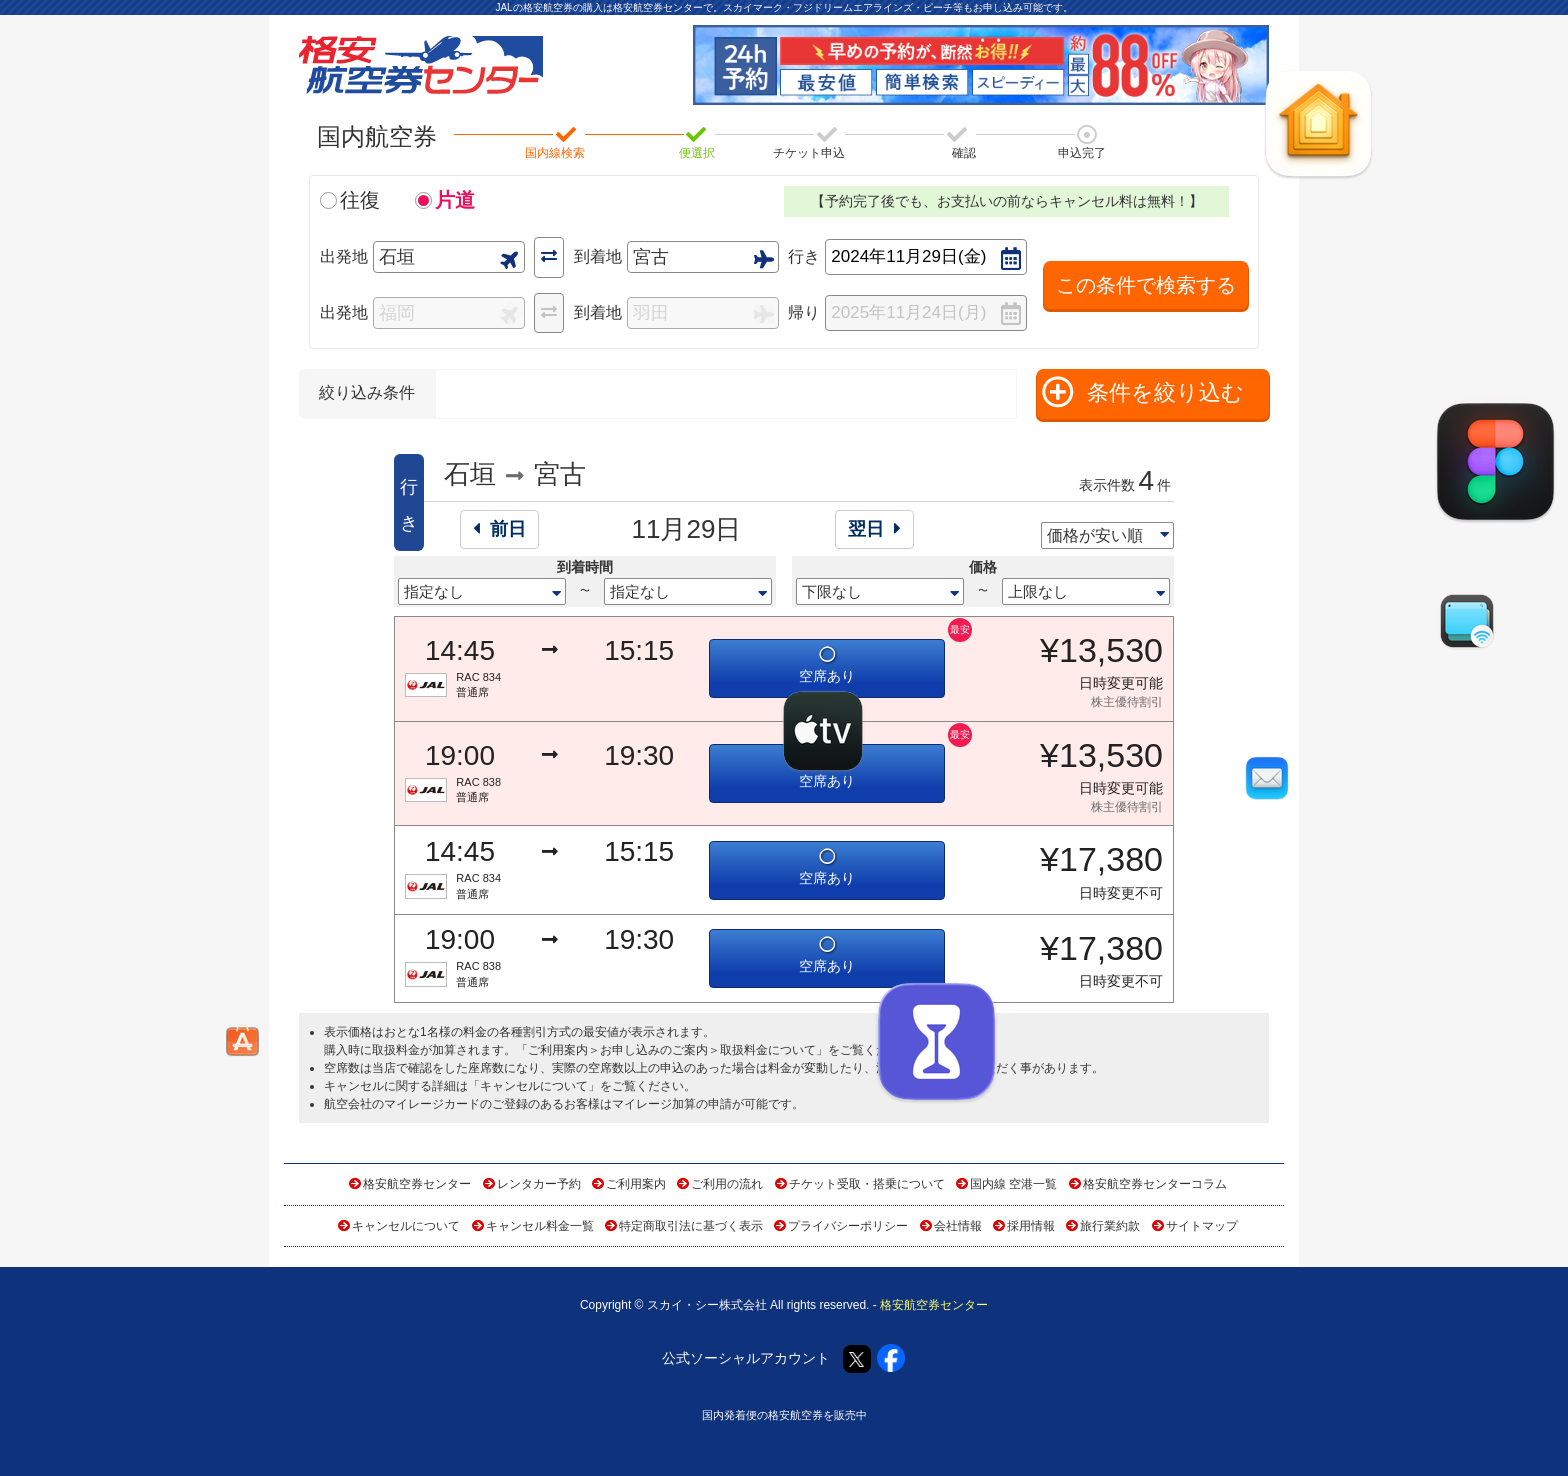 The image size is (1568, 1476). What do you see at coordinates (823, 731) in the screenshot?
I see `open the Apple TV app` at bounding box center [823, 731].